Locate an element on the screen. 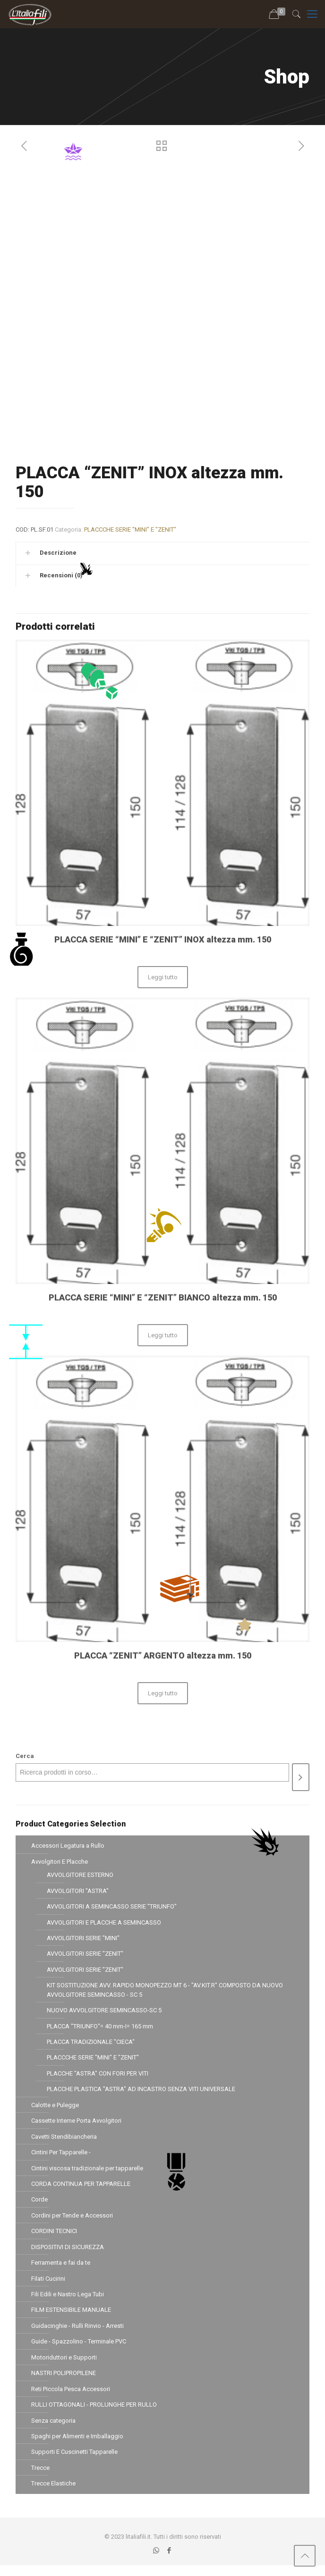 This screenshot has width=325, height=2576. indicates a falling or dropping object in gameplay is located at coordinates (265, 1842).